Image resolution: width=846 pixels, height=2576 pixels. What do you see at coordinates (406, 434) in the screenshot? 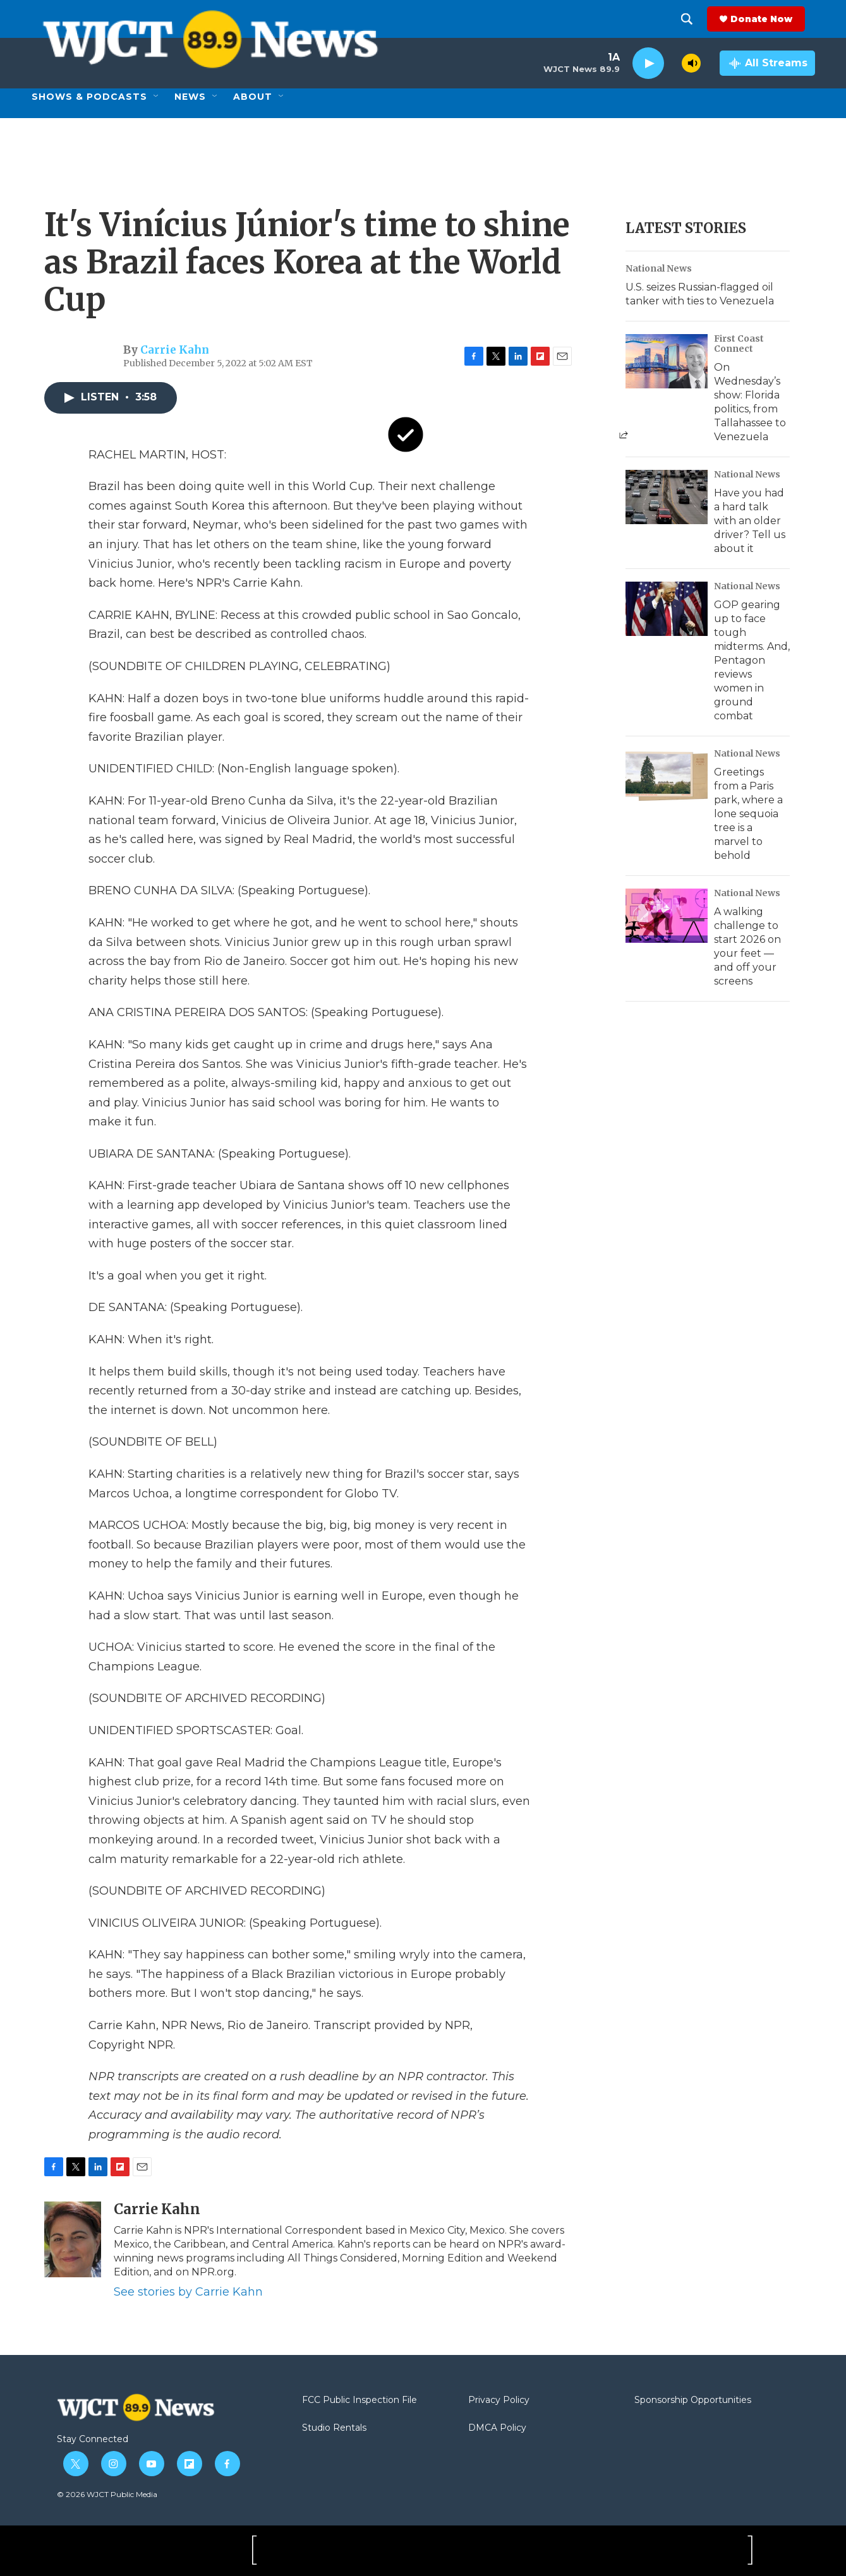
I see `indicates a completed or successful action` at bounding box center [406, 434].